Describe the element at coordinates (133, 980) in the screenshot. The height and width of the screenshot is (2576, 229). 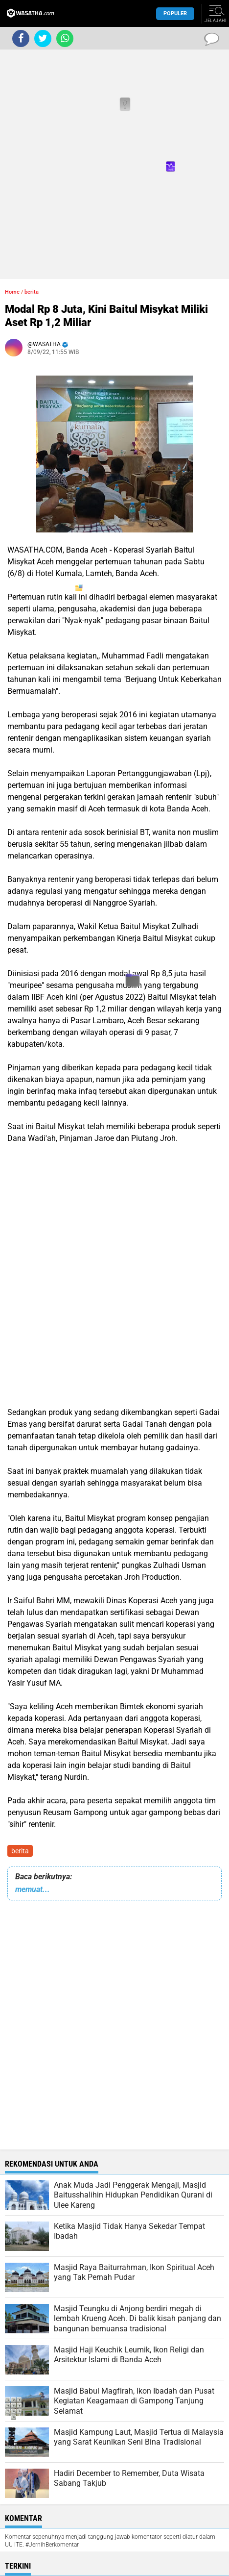
I see `open a folder or directory` at that location.